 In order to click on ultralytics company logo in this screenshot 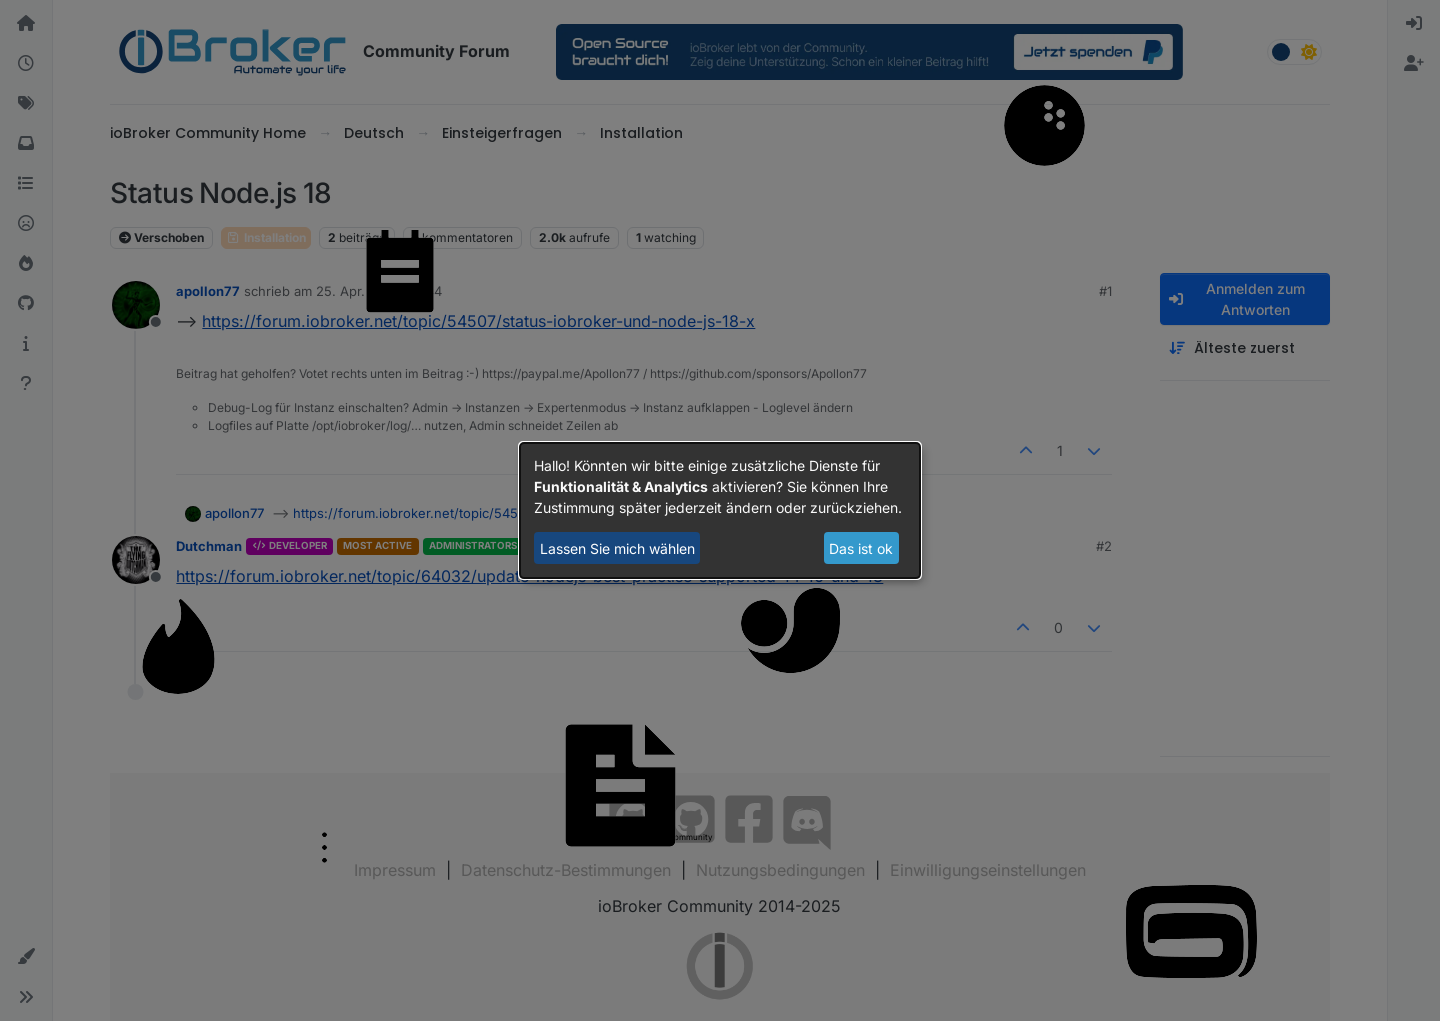, I will do `click(790, 630)`.